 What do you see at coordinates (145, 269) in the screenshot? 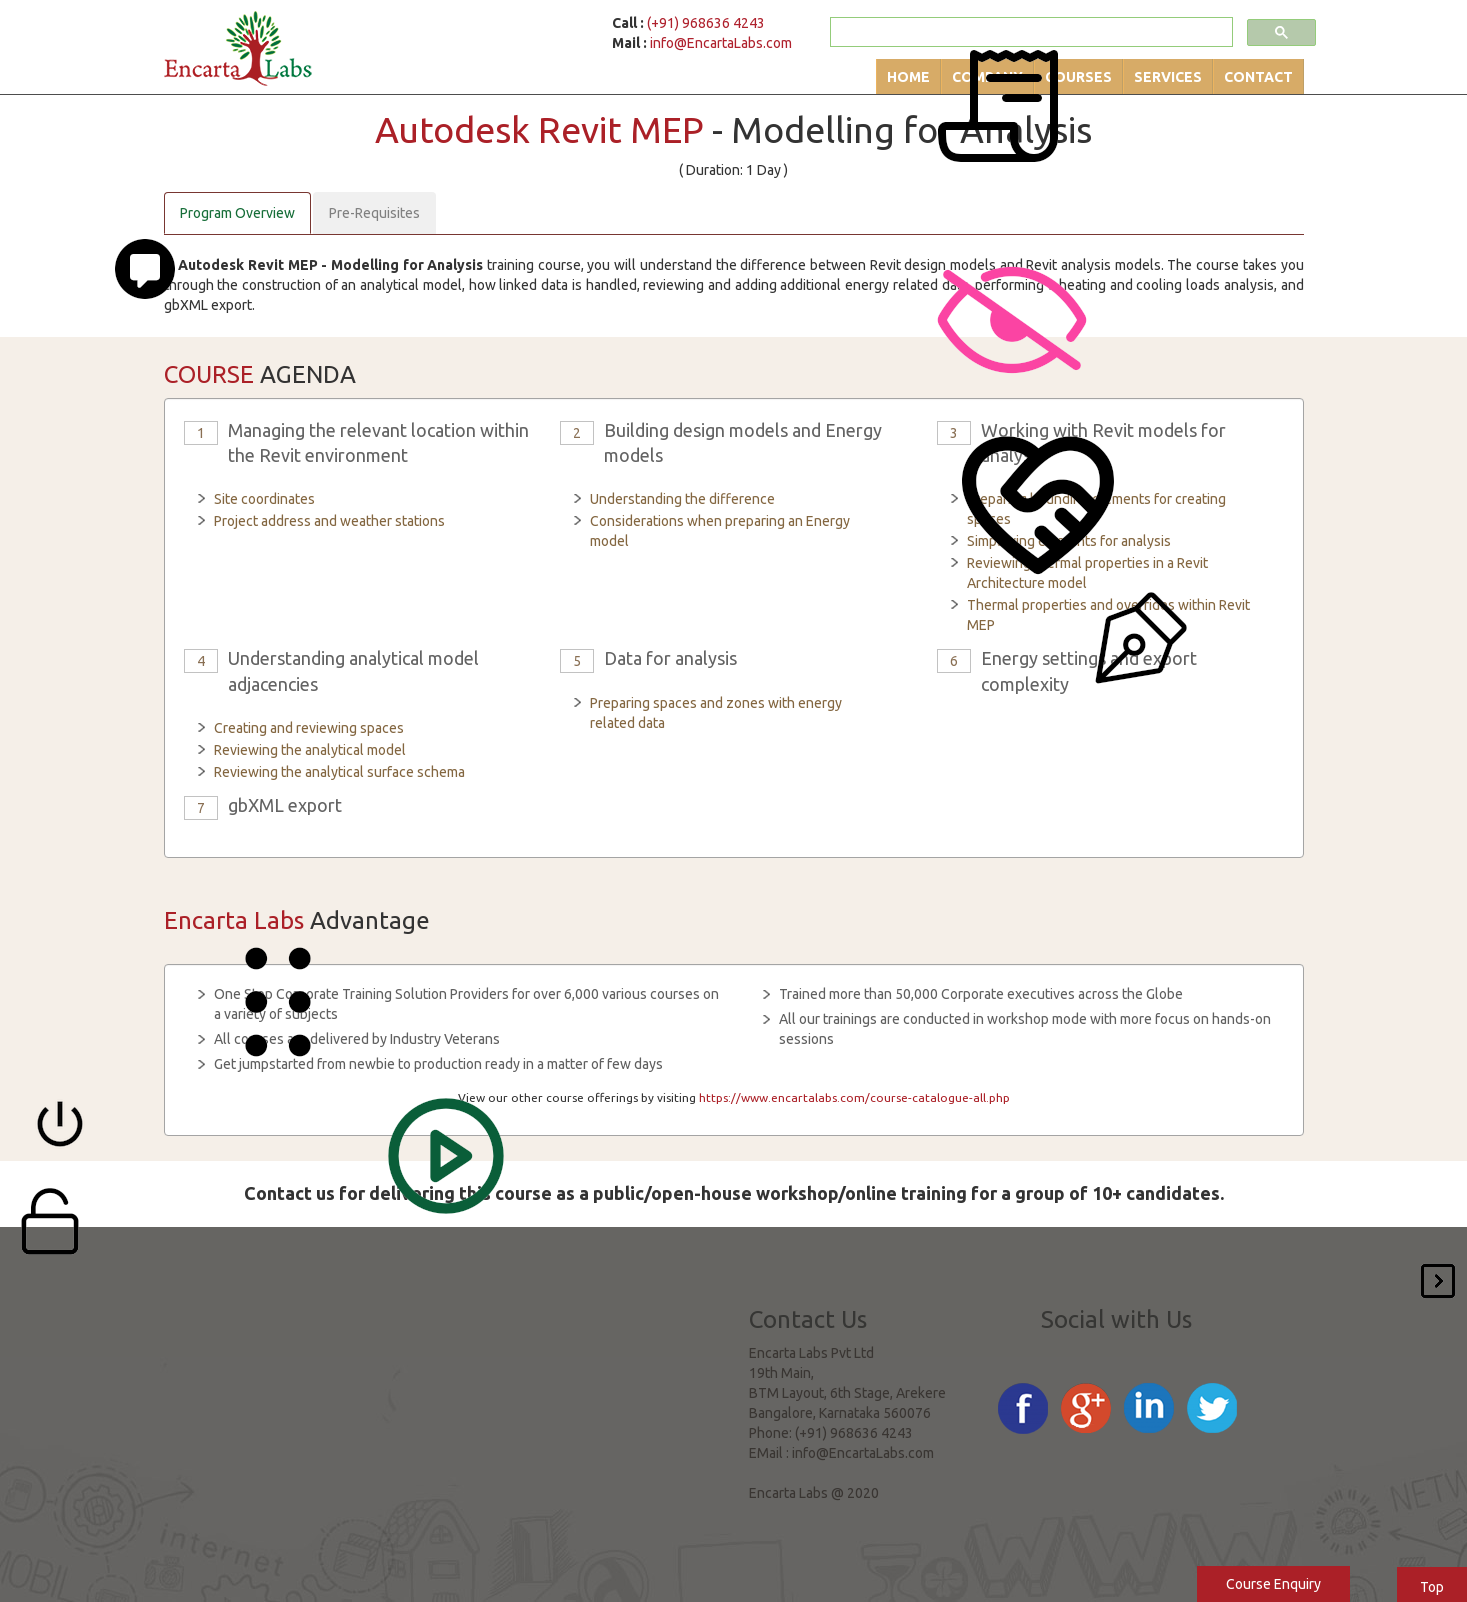
I see `view discussion feed` at bounding box center [145, 269].